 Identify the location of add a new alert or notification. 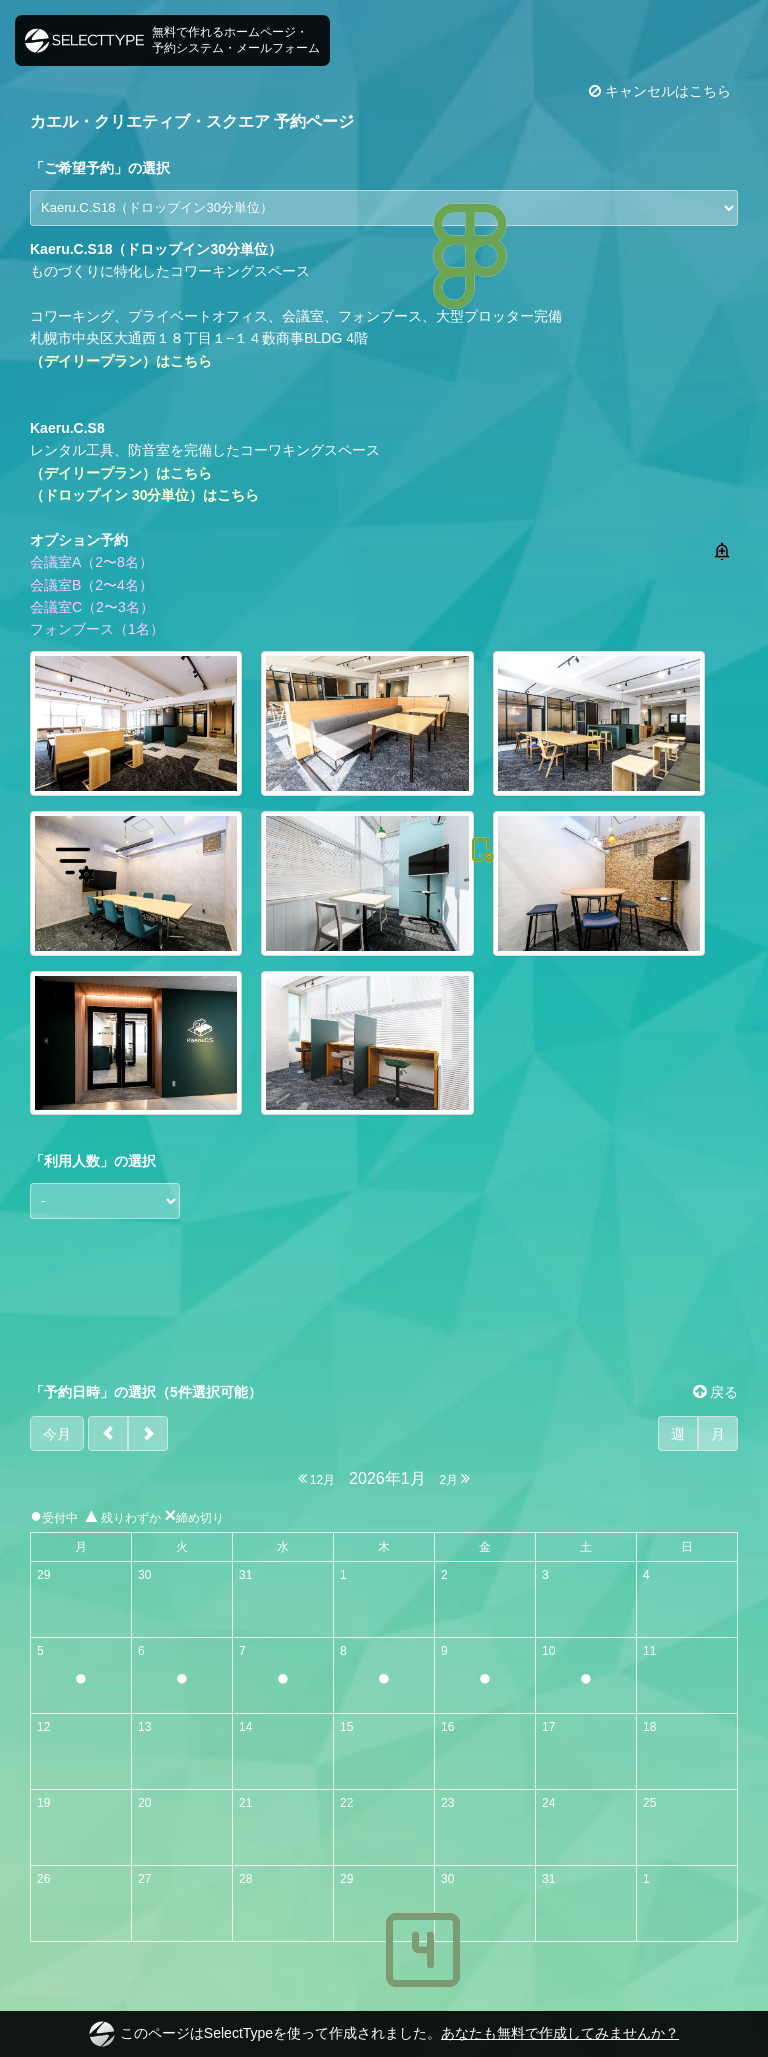
(722, 551).